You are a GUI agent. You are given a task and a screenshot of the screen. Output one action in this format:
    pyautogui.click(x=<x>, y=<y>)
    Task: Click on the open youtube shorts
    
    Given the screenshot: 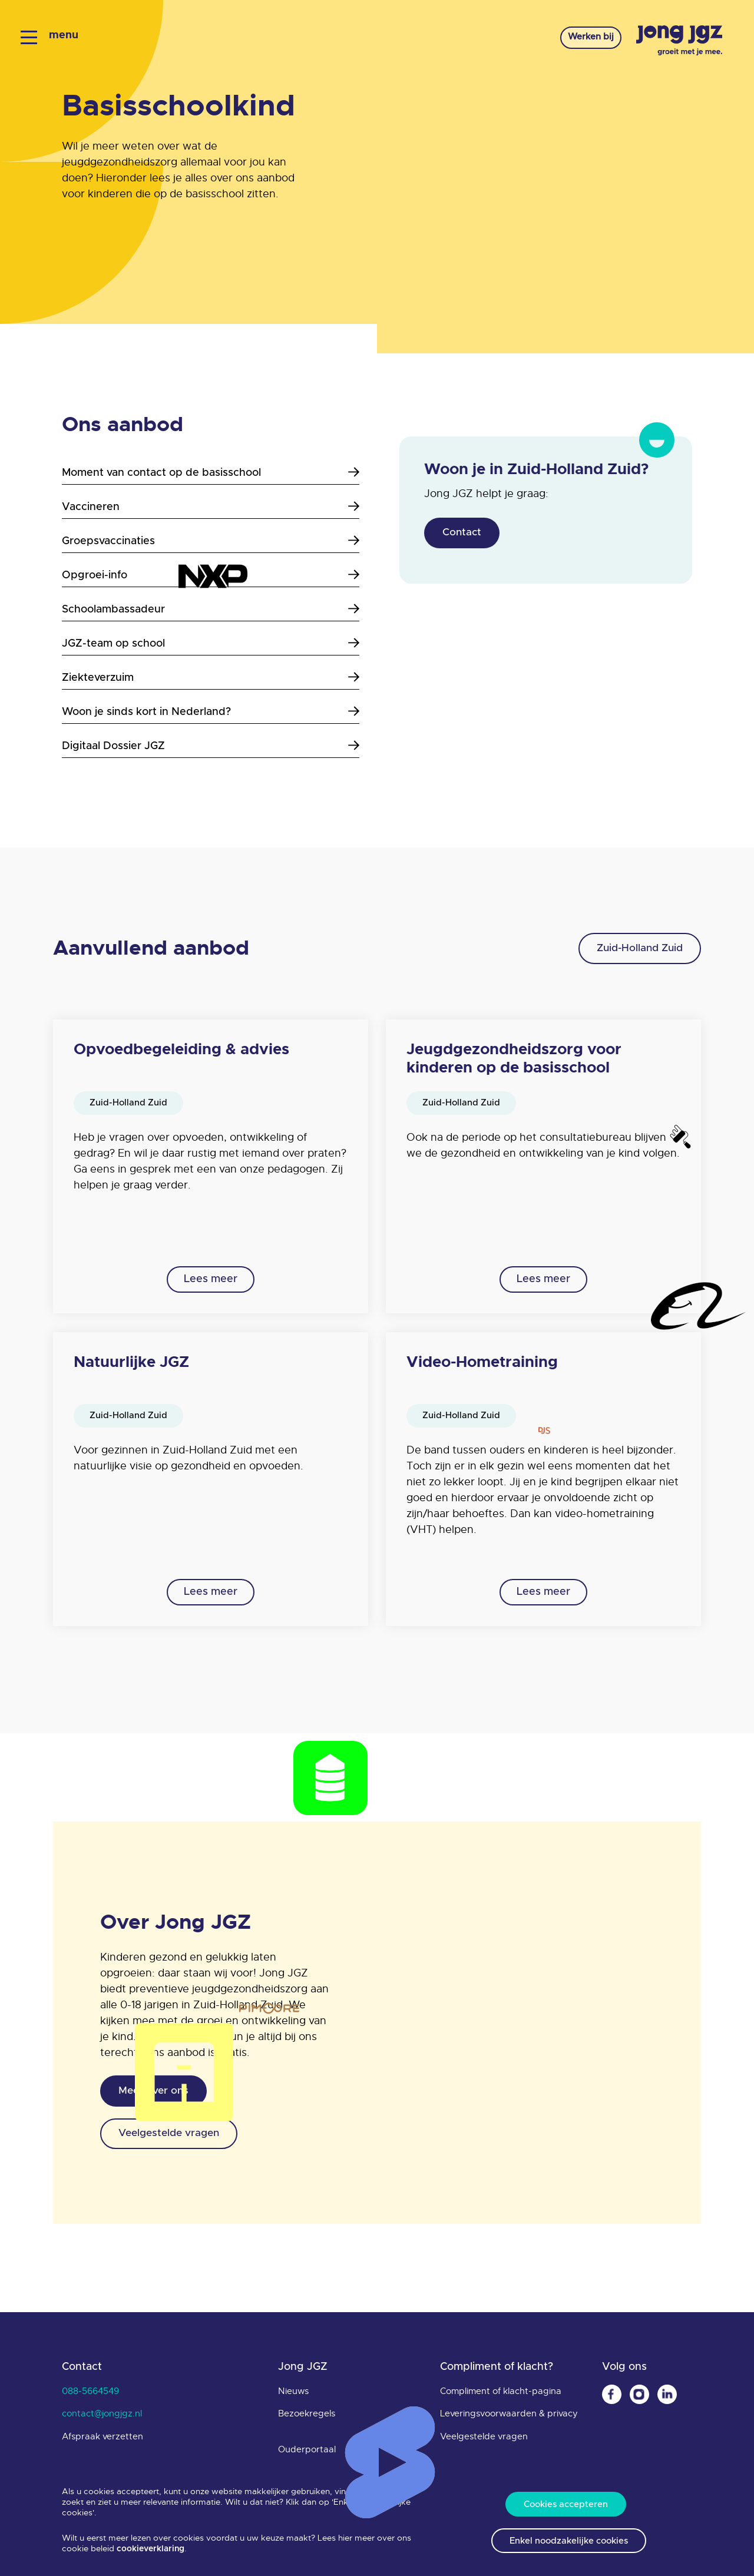 What is the action you would take?
    pyautogui.click(x=390, y=2462)
    